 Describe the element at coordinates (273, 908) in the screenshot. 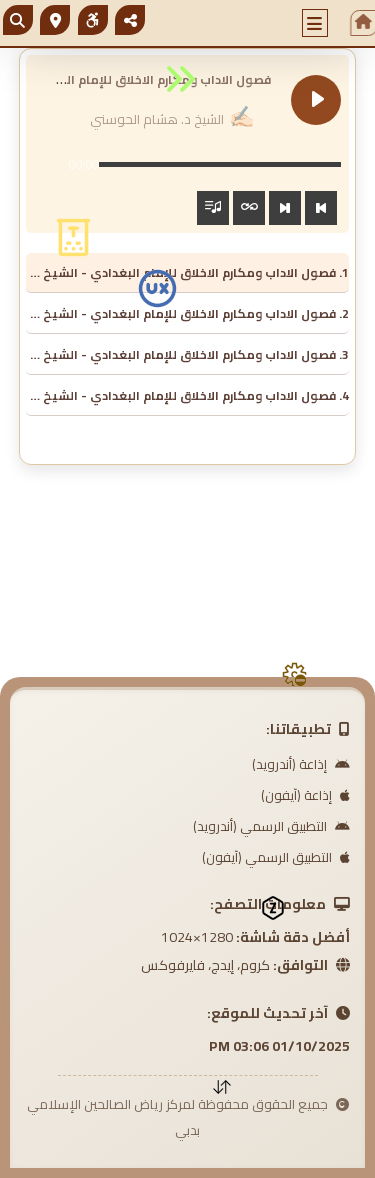

I see `app or service logo starting with Z` at that location.